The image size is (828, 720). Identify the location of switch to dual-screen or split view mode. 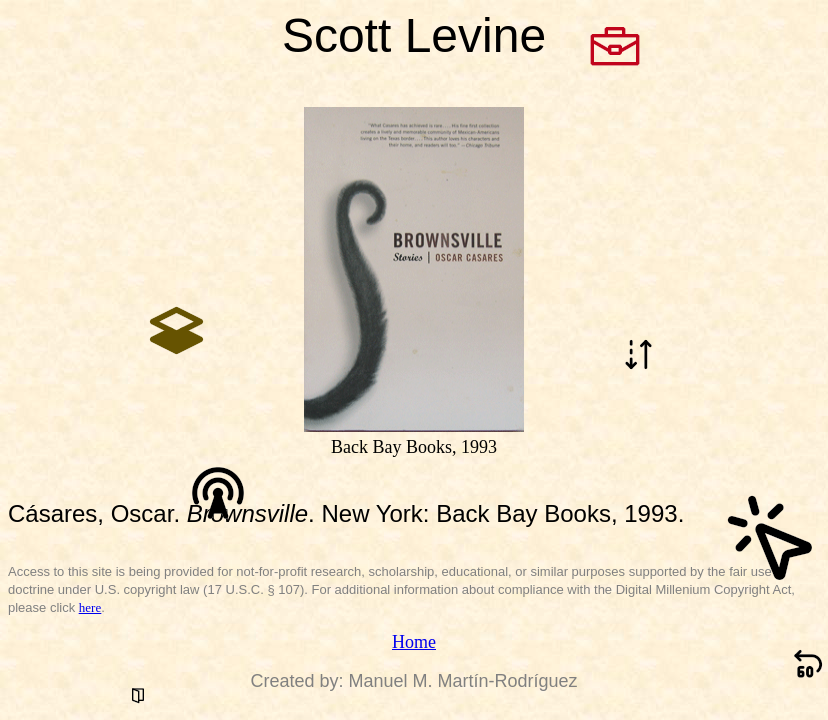
(138, 695).